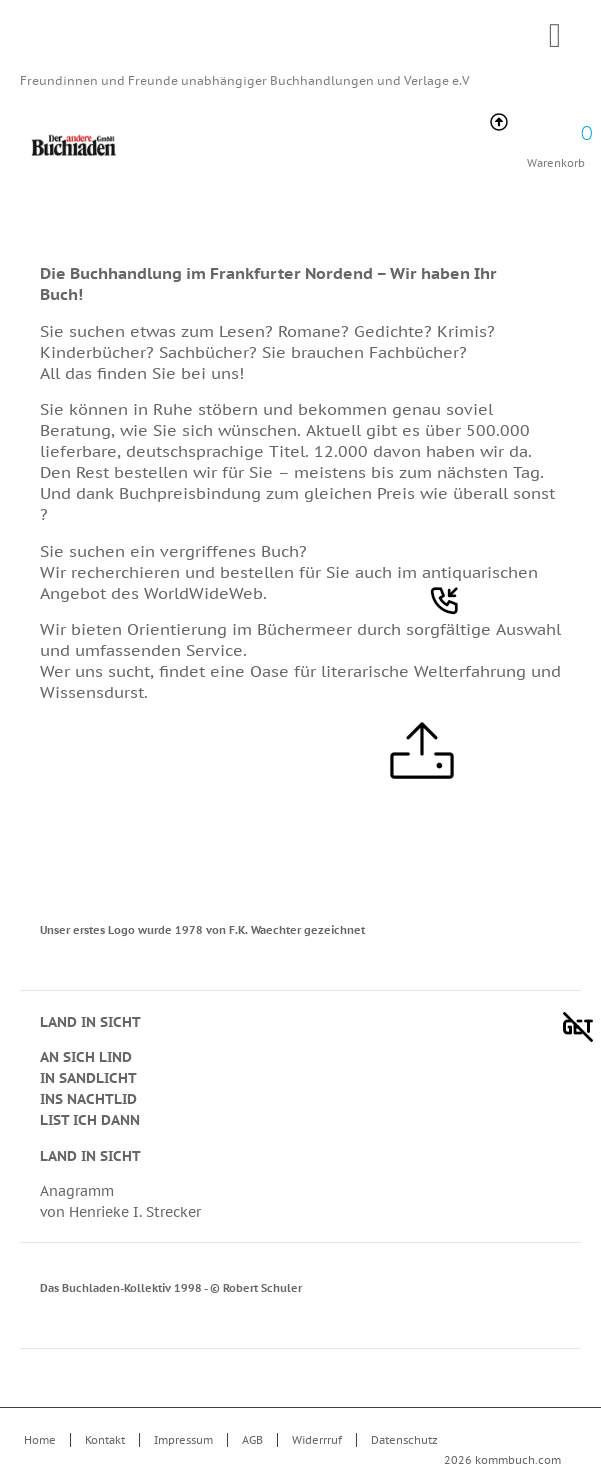 The height and width of the screenshot is (1472, 601). Describe the element at coordinates (422, 754) in the screenshot. I see `upload a file or document` at that location.